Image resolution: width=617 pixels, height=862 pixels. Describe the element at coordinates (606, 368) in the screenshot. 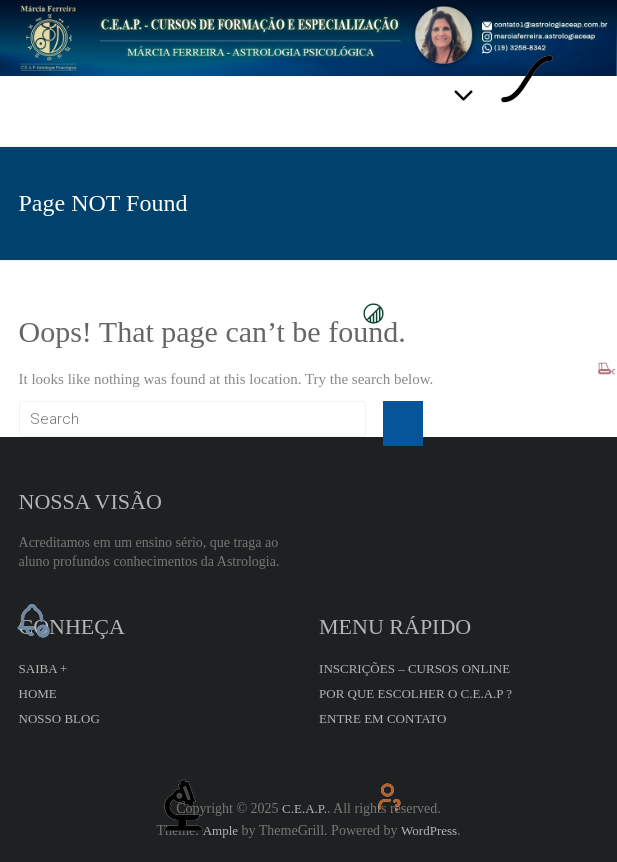

I see `construction or building feature` at that location.